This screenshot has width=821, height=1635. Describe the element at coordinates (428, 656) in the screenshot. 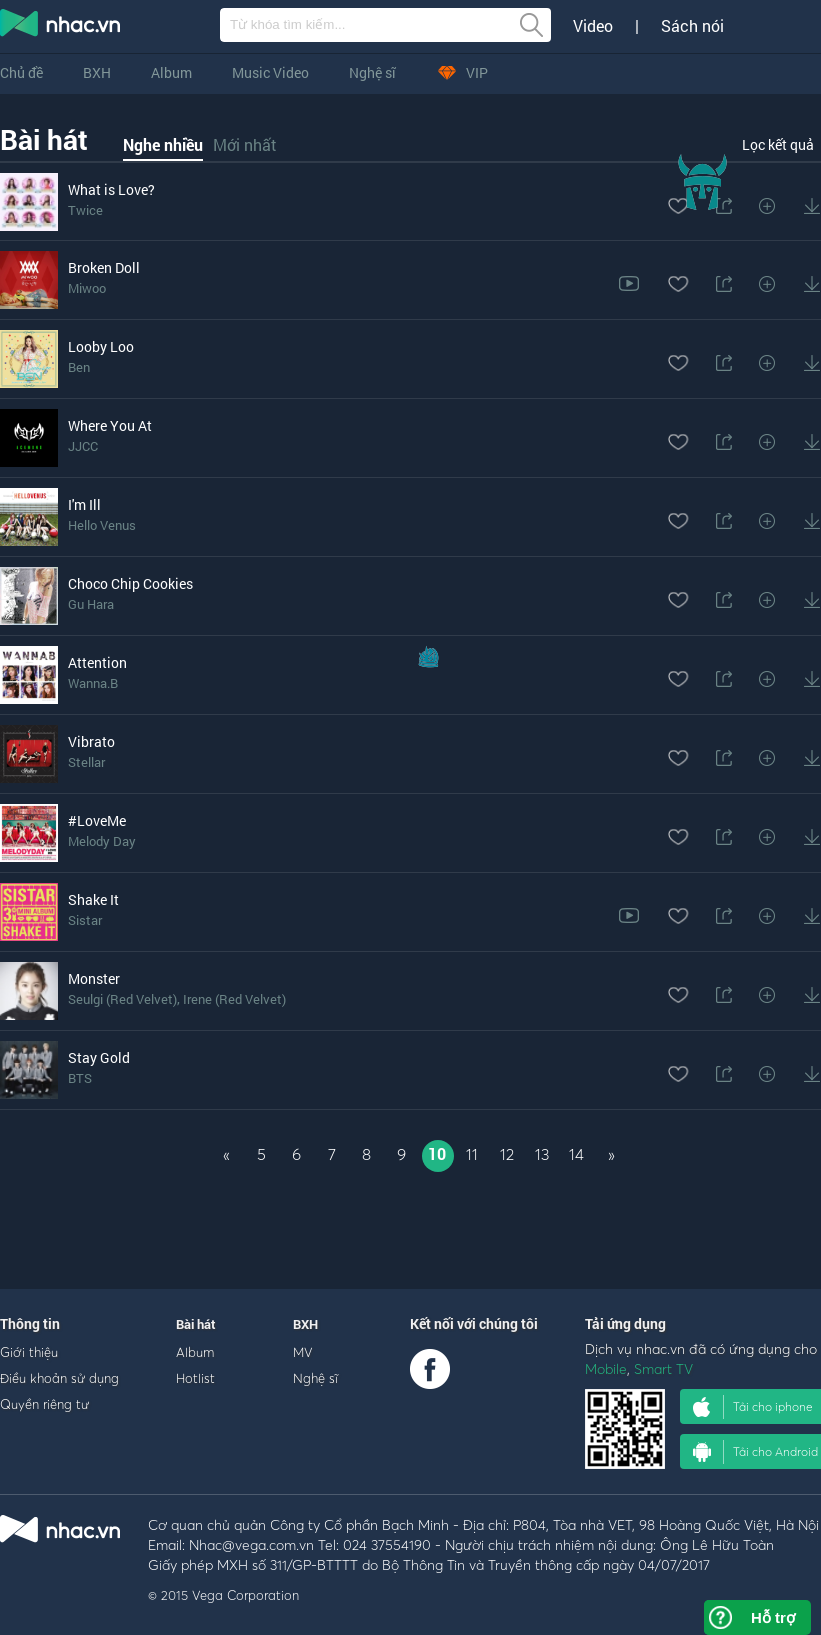

I see `equip shoulder armor to your character` at that location.